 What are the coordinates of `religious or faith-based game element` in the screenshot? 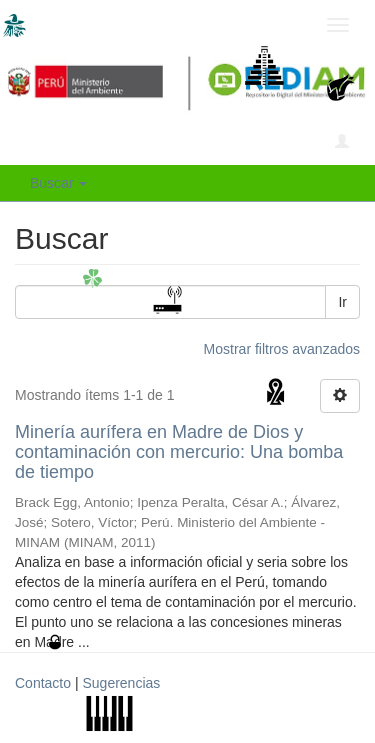 It's located at (275, 391).